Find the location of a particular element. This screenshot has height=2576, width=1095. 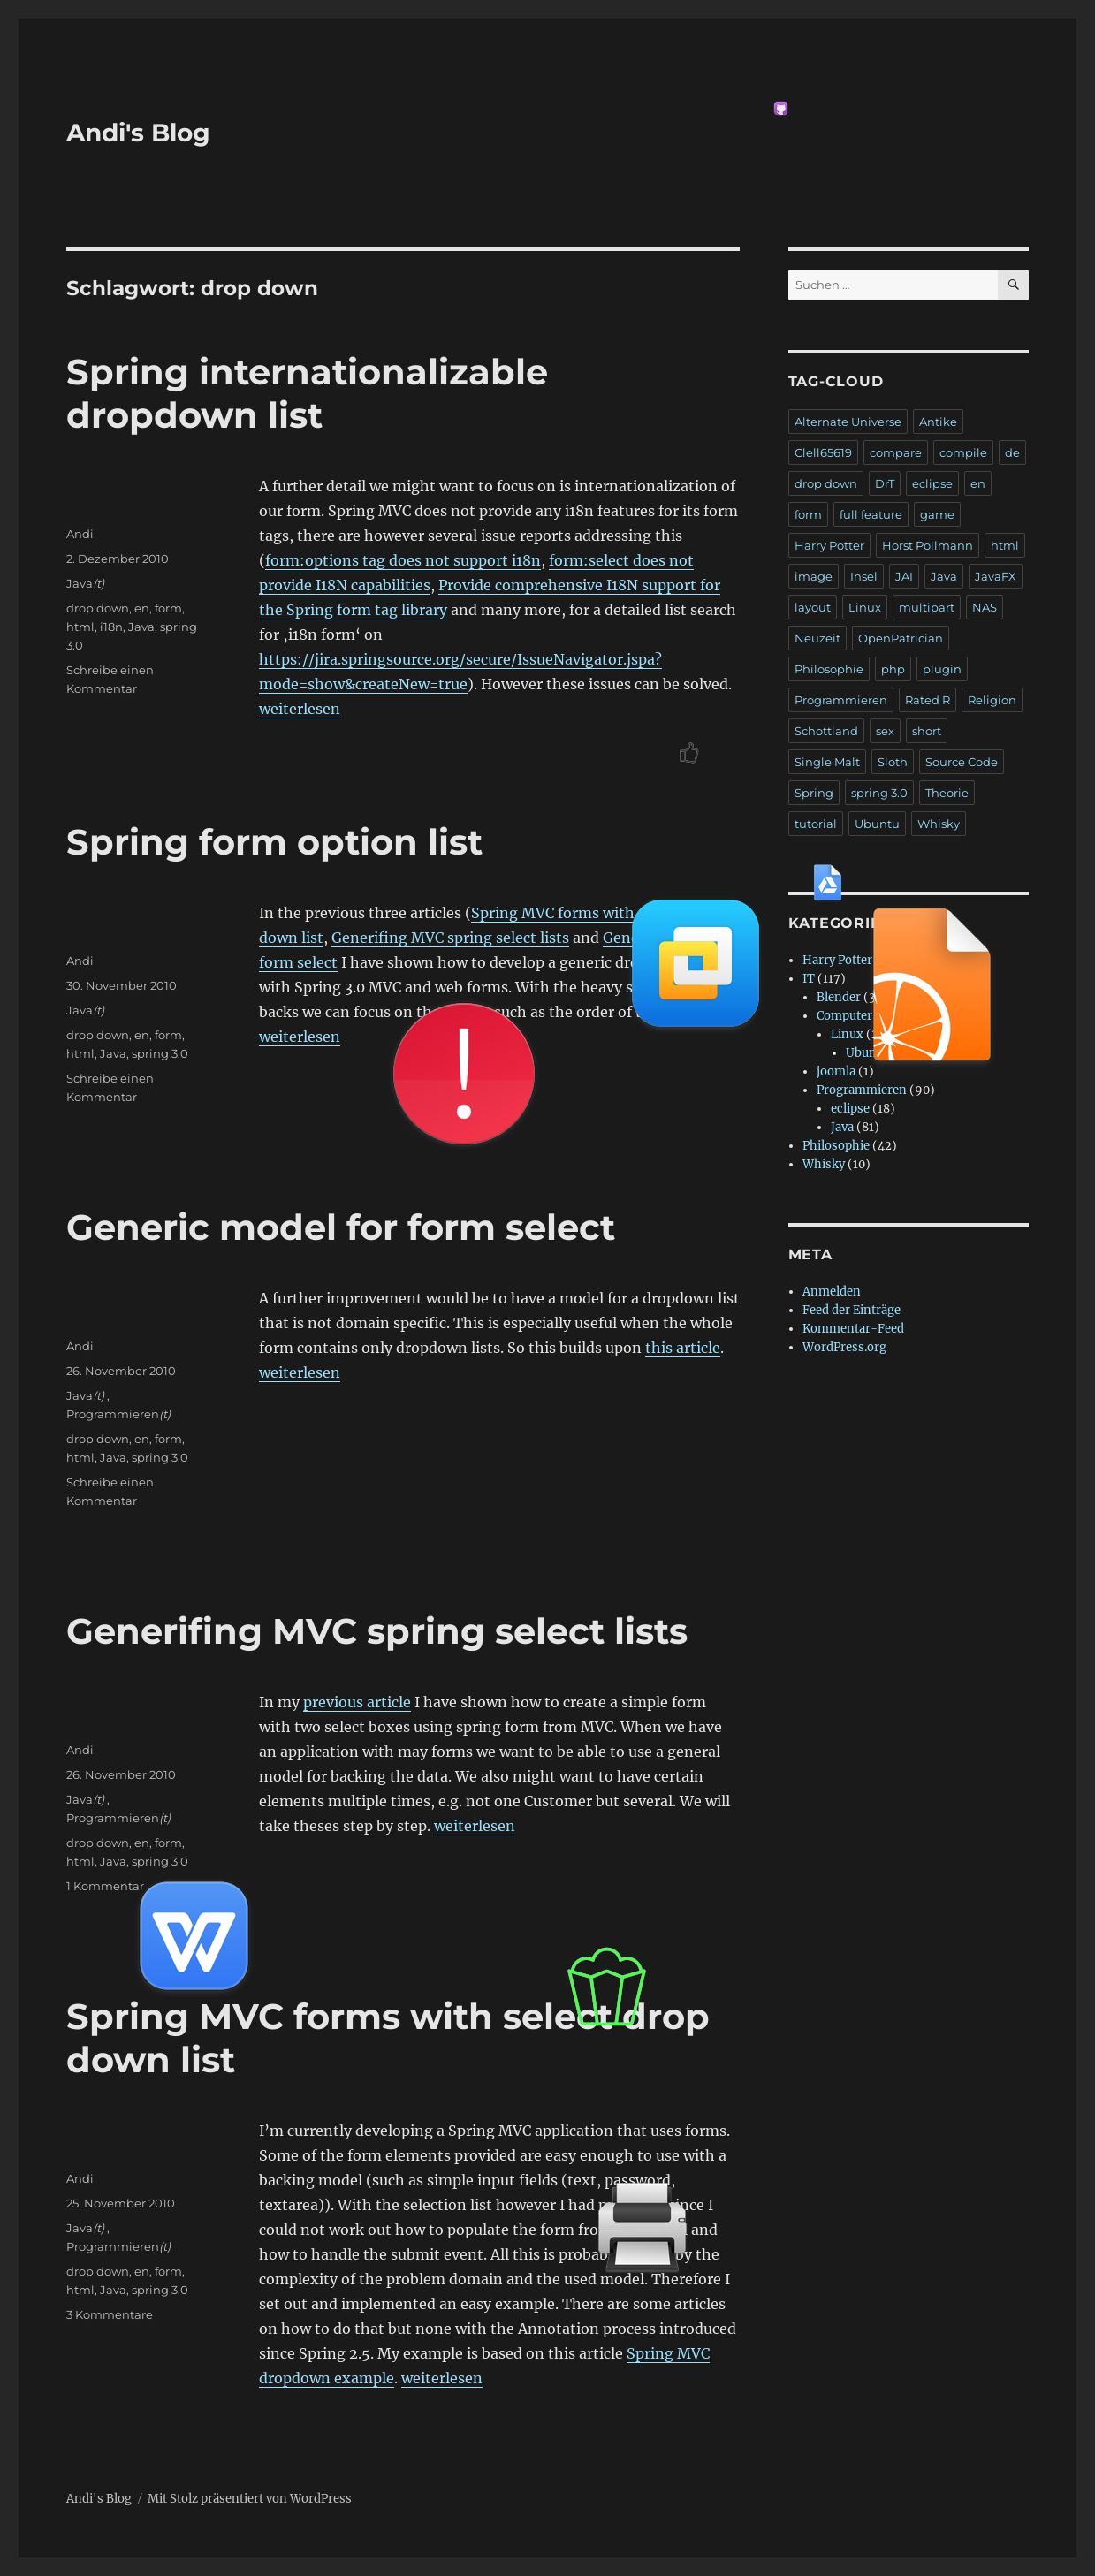

browse movies or entertainment content is located at coordinates (606, 1989).